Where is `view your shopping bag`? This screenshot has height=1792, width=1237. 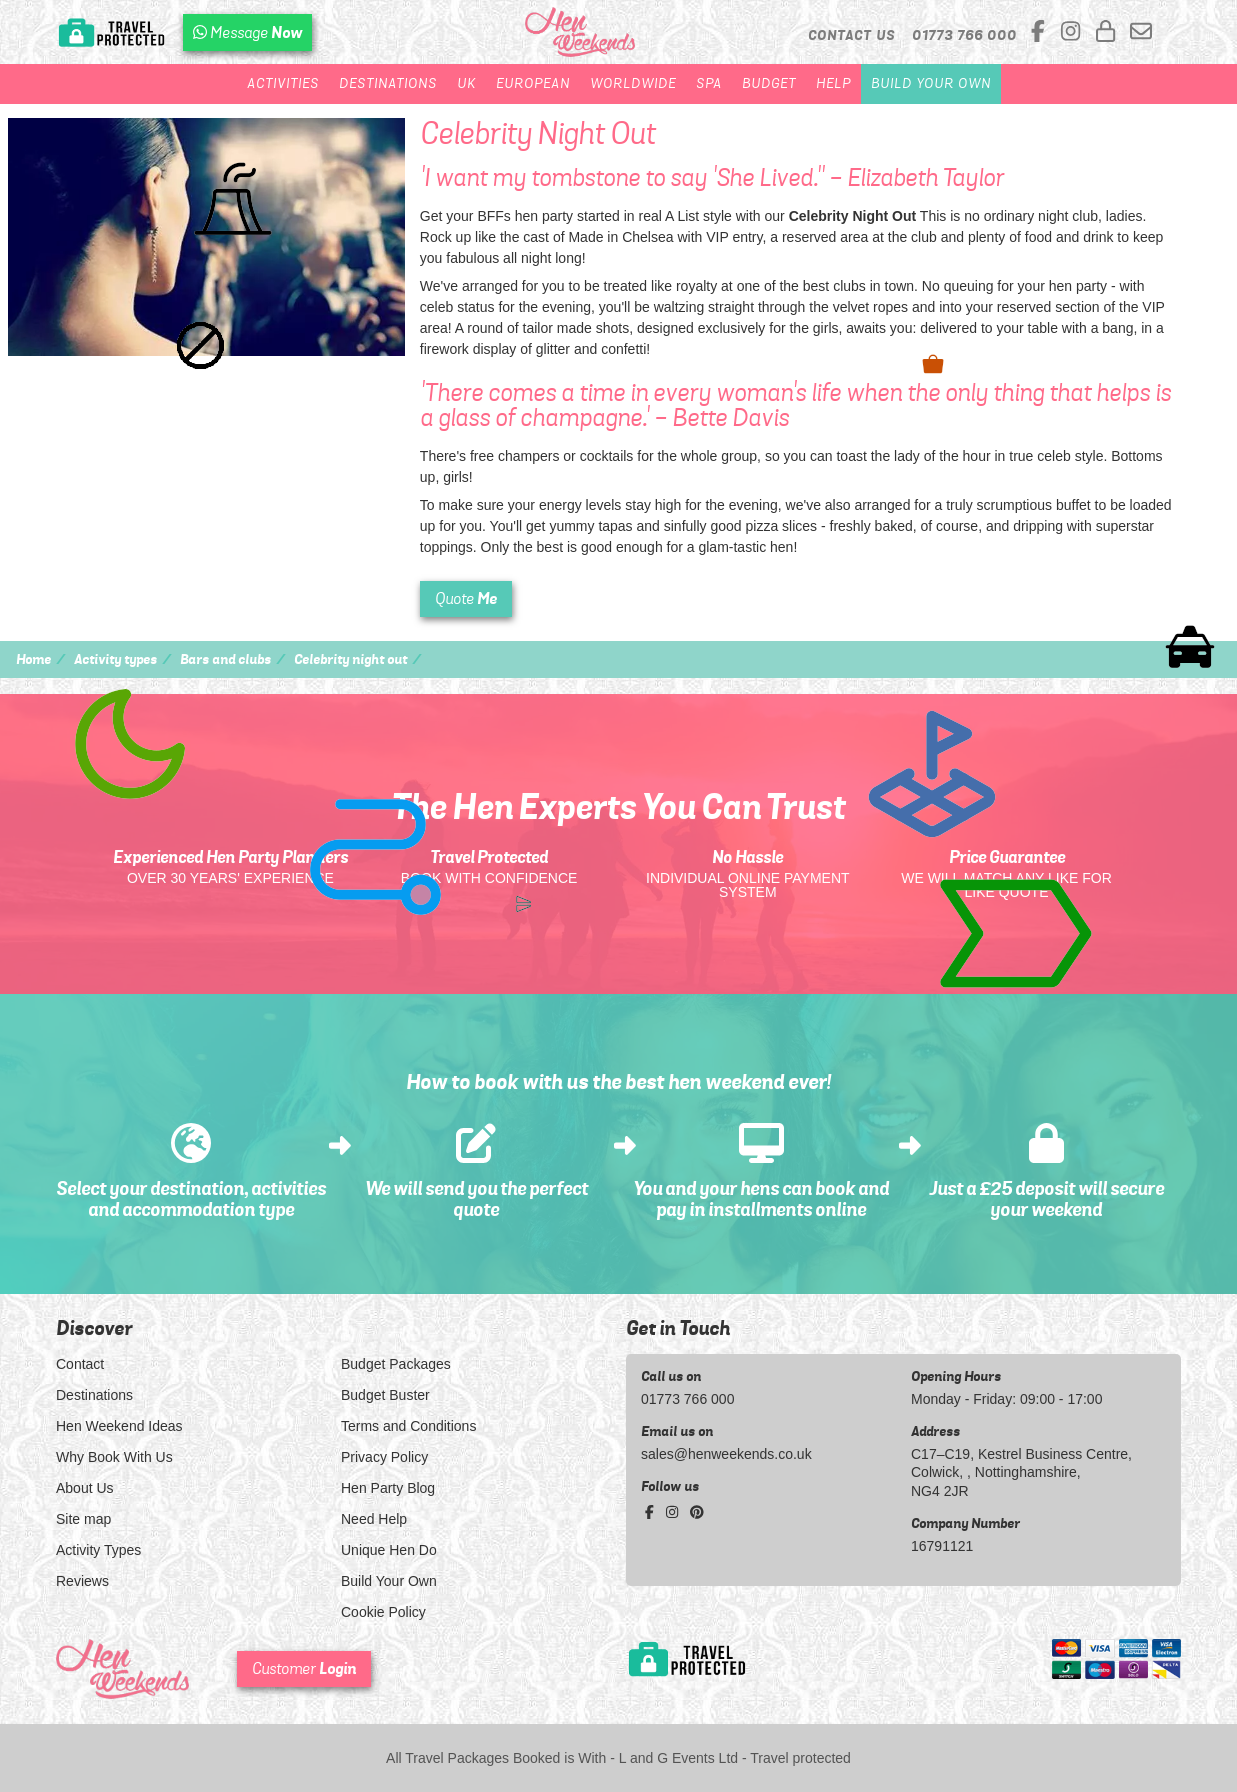 view your shopping bag is located at coordinates (933, 365).